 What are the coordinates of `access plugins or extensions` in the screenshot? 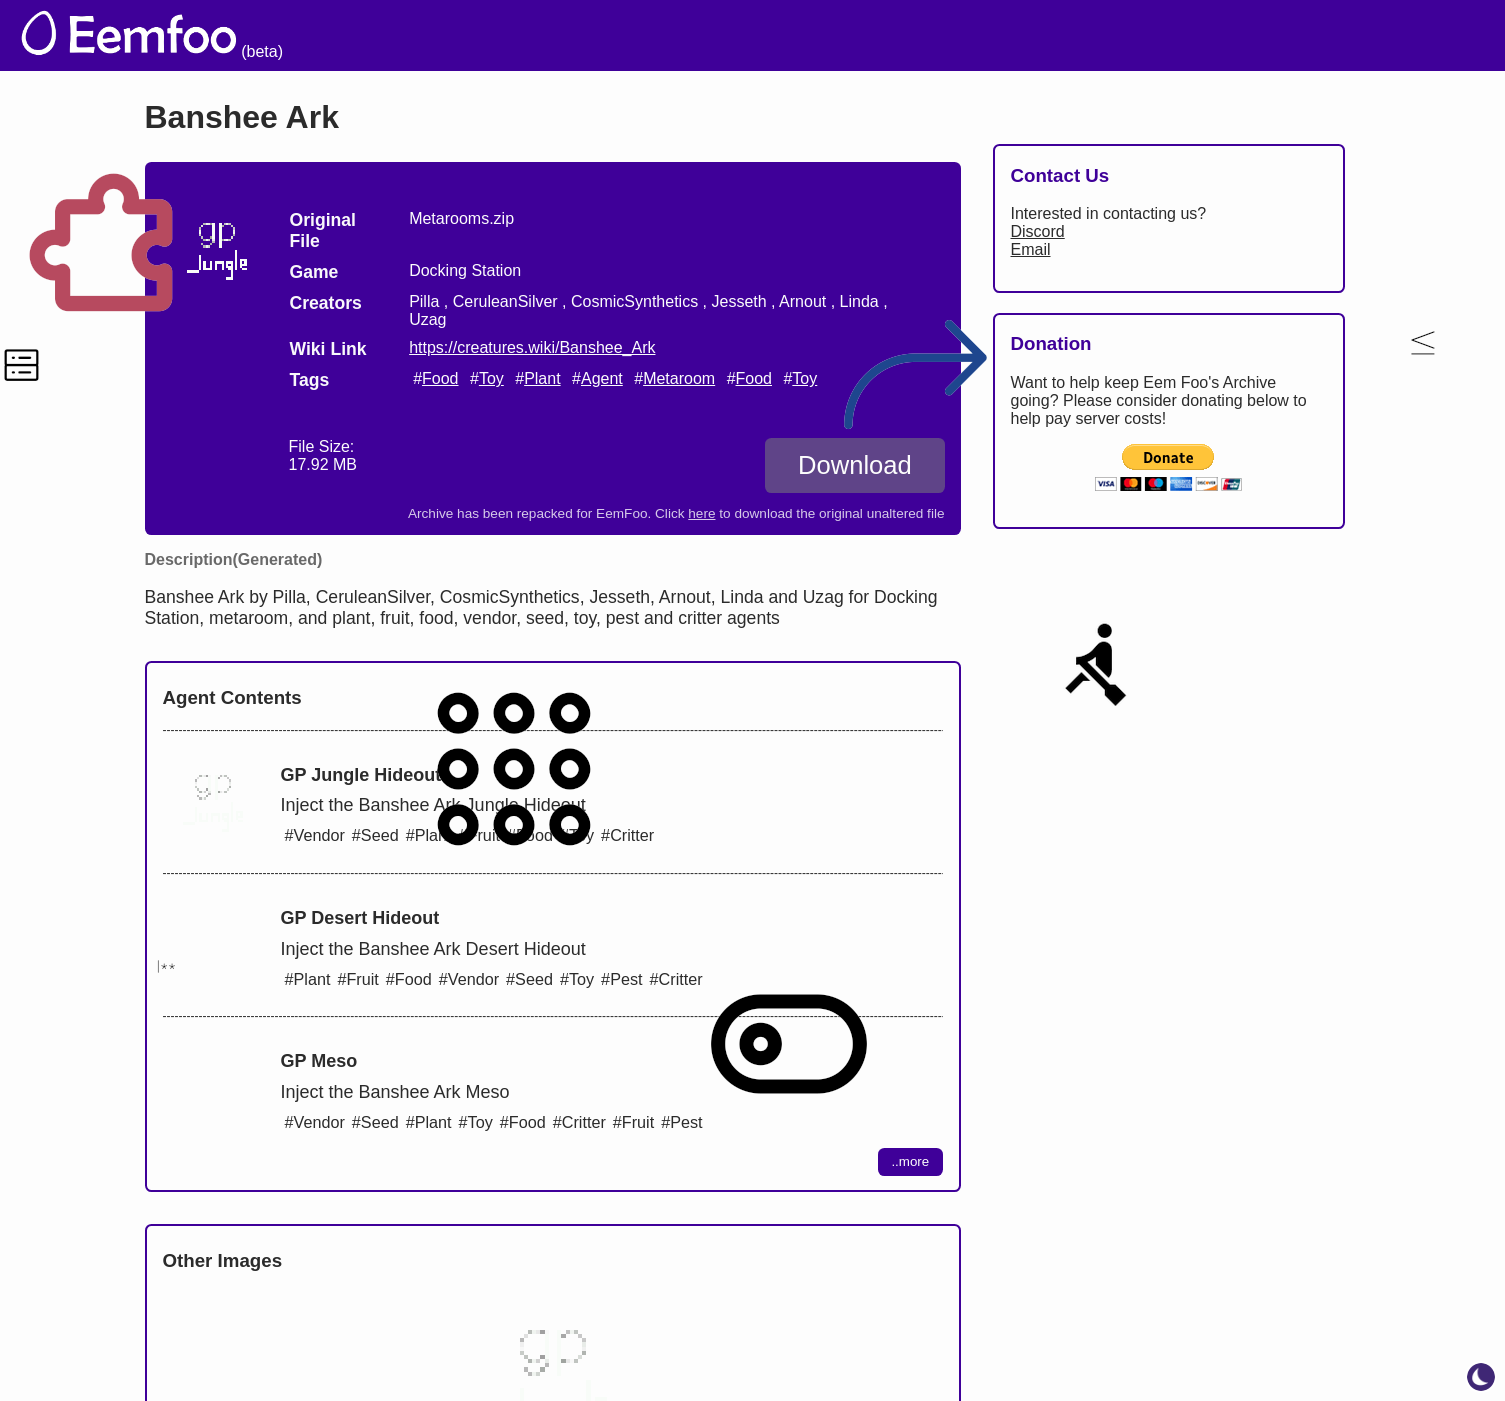 It's located at (108, 247).